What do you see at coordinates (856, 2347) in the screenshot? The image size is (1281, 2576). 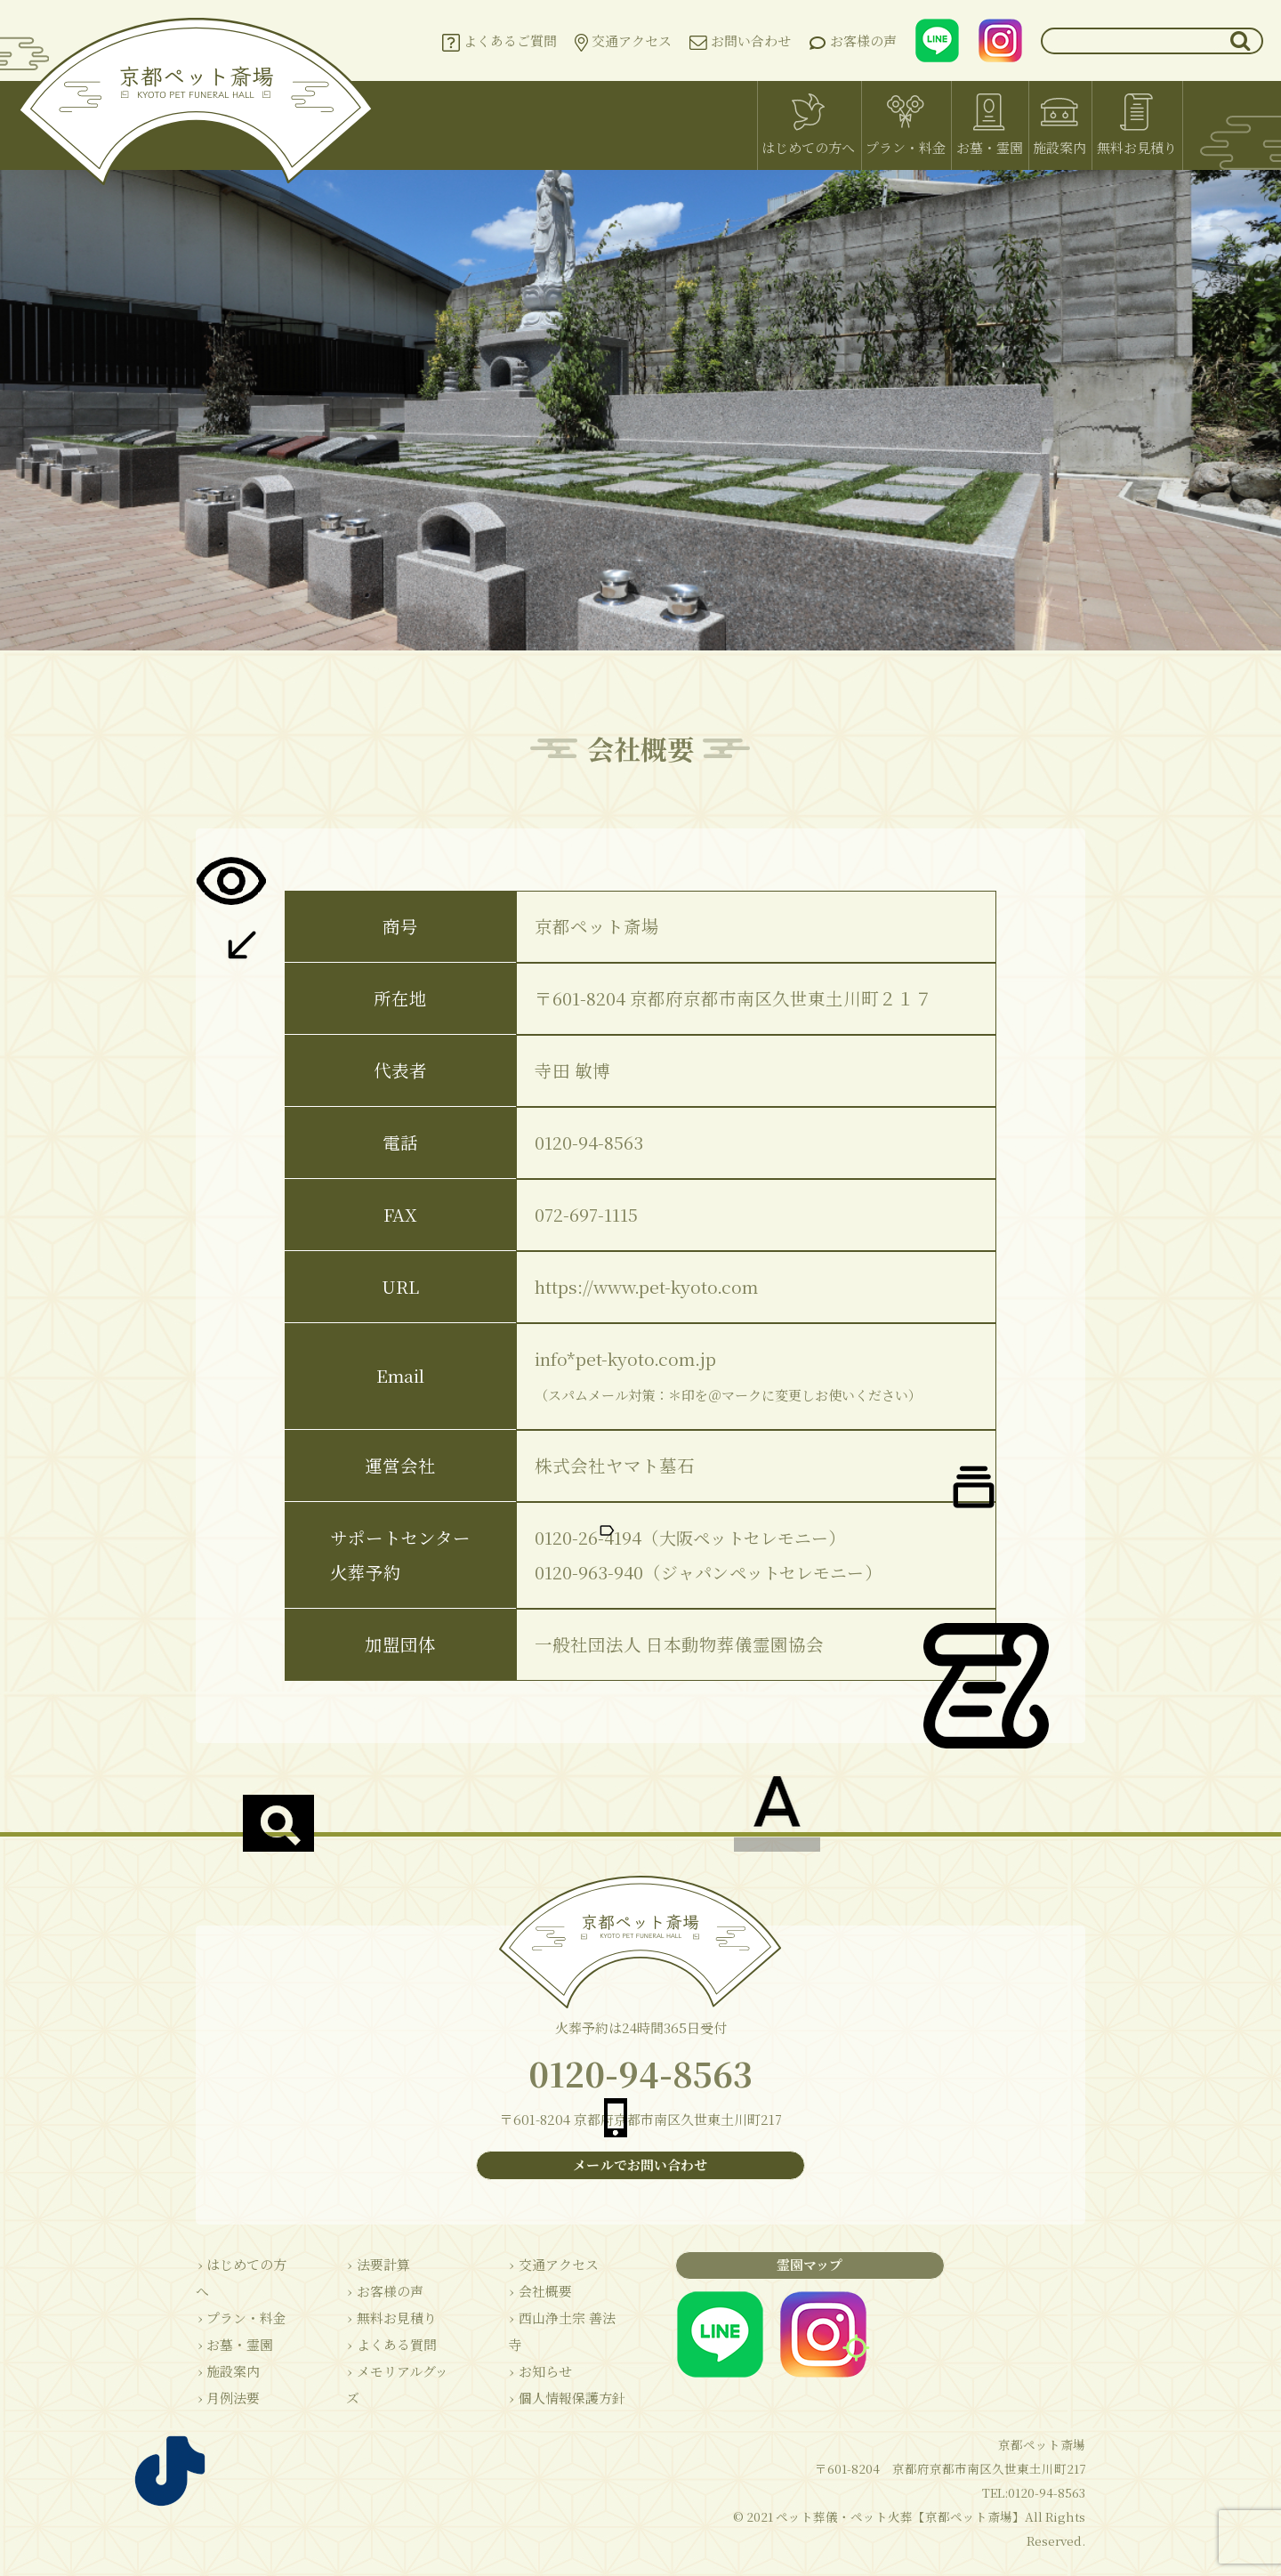 I see `access current location` at bounding box center [856, 2347].